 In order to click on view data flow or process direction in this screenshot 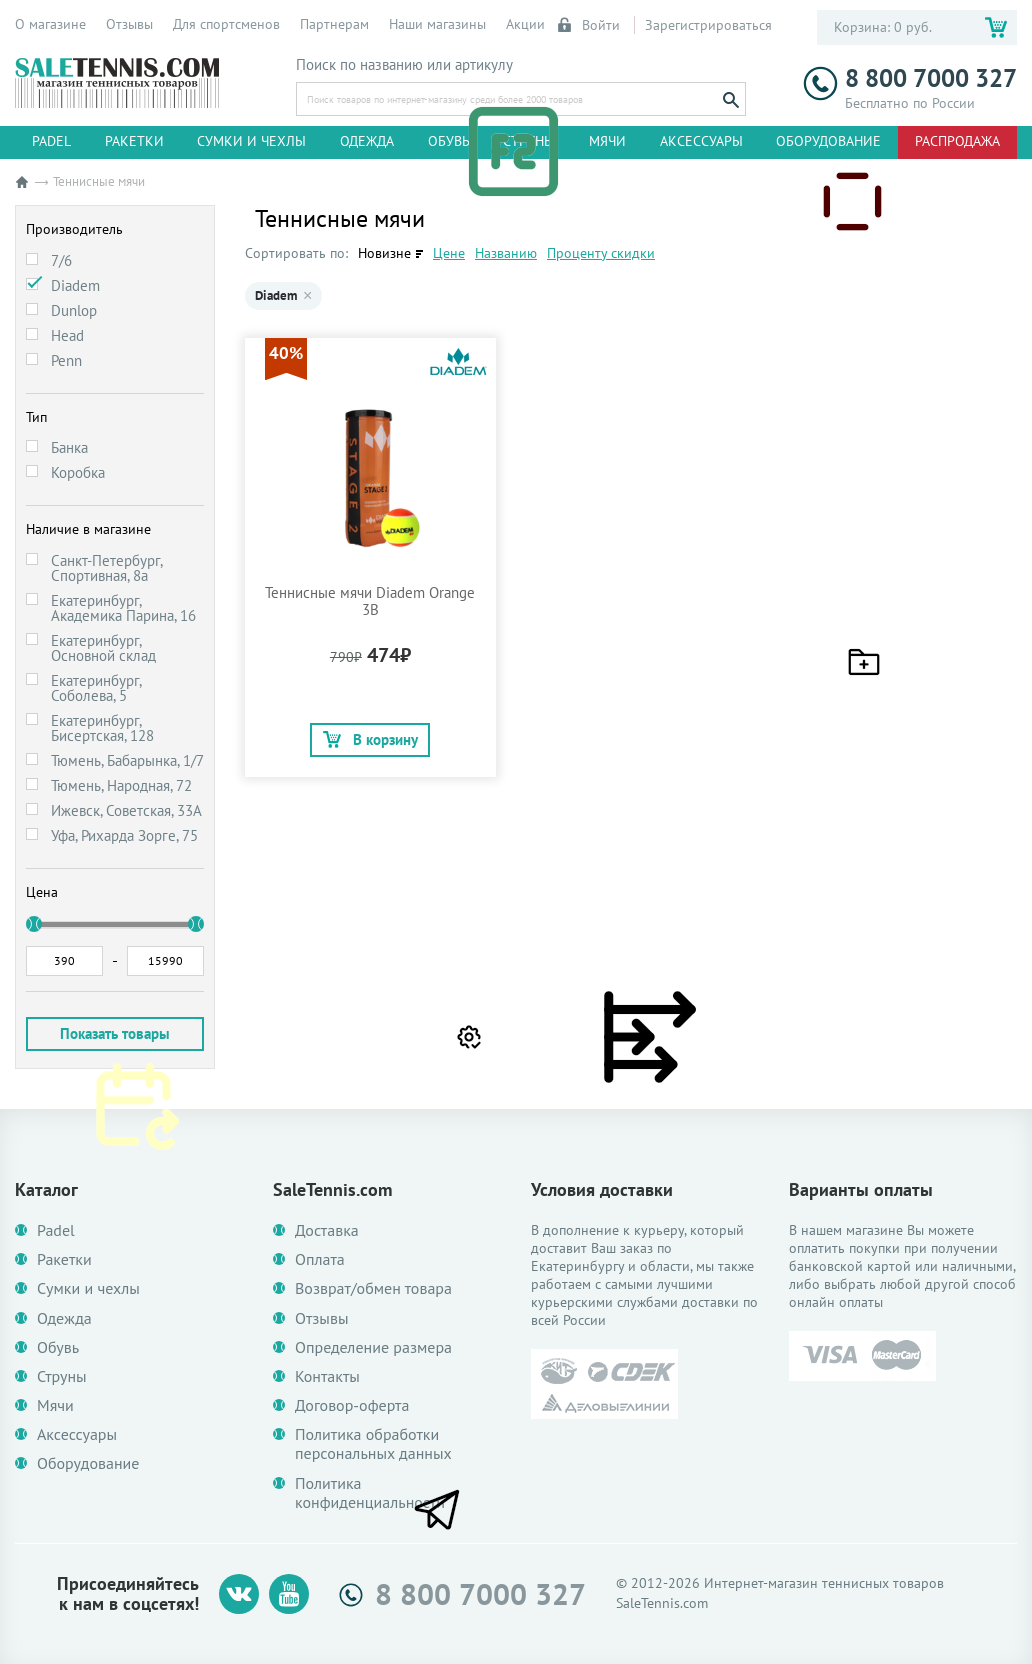, I will do `click(650, 1037)`.